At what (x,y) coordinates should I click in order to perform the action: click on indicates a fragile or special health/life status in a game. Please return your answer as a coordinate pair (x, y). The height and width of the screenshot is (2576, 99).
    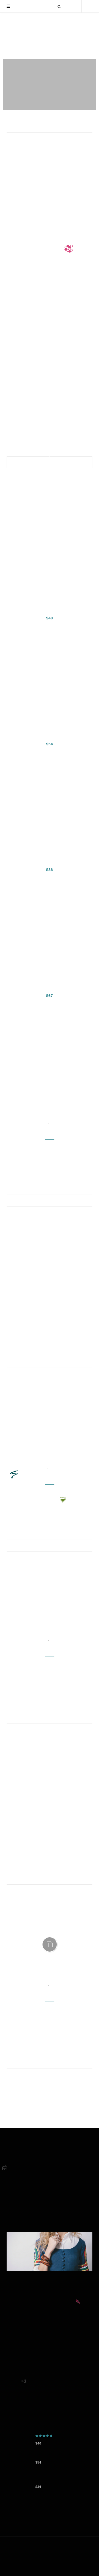
    Looking at the image, I should click on (63, 1500).